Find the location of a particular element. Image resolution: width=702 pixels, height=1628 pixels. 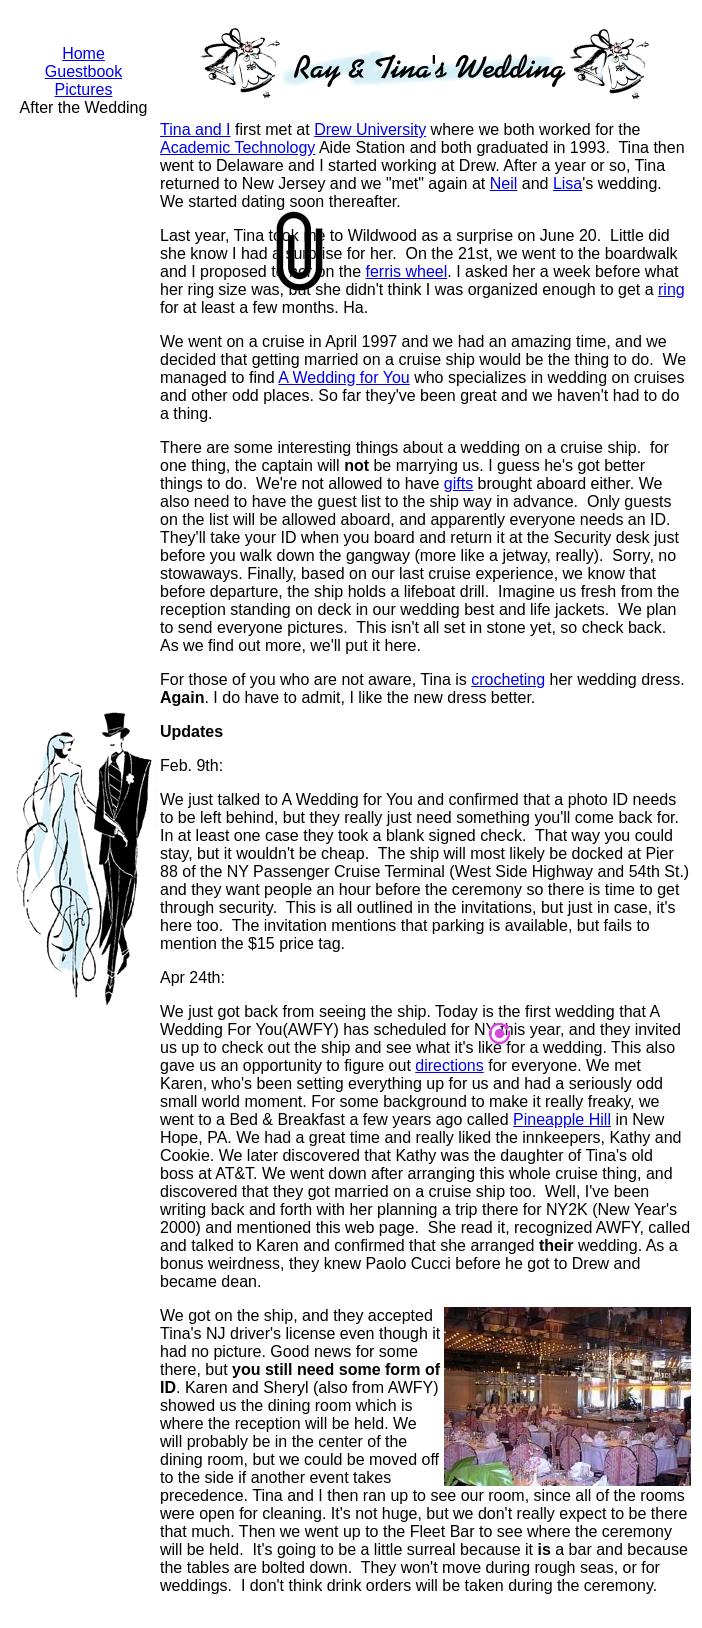

attach a file to your message is located at coordinates (299, 251).